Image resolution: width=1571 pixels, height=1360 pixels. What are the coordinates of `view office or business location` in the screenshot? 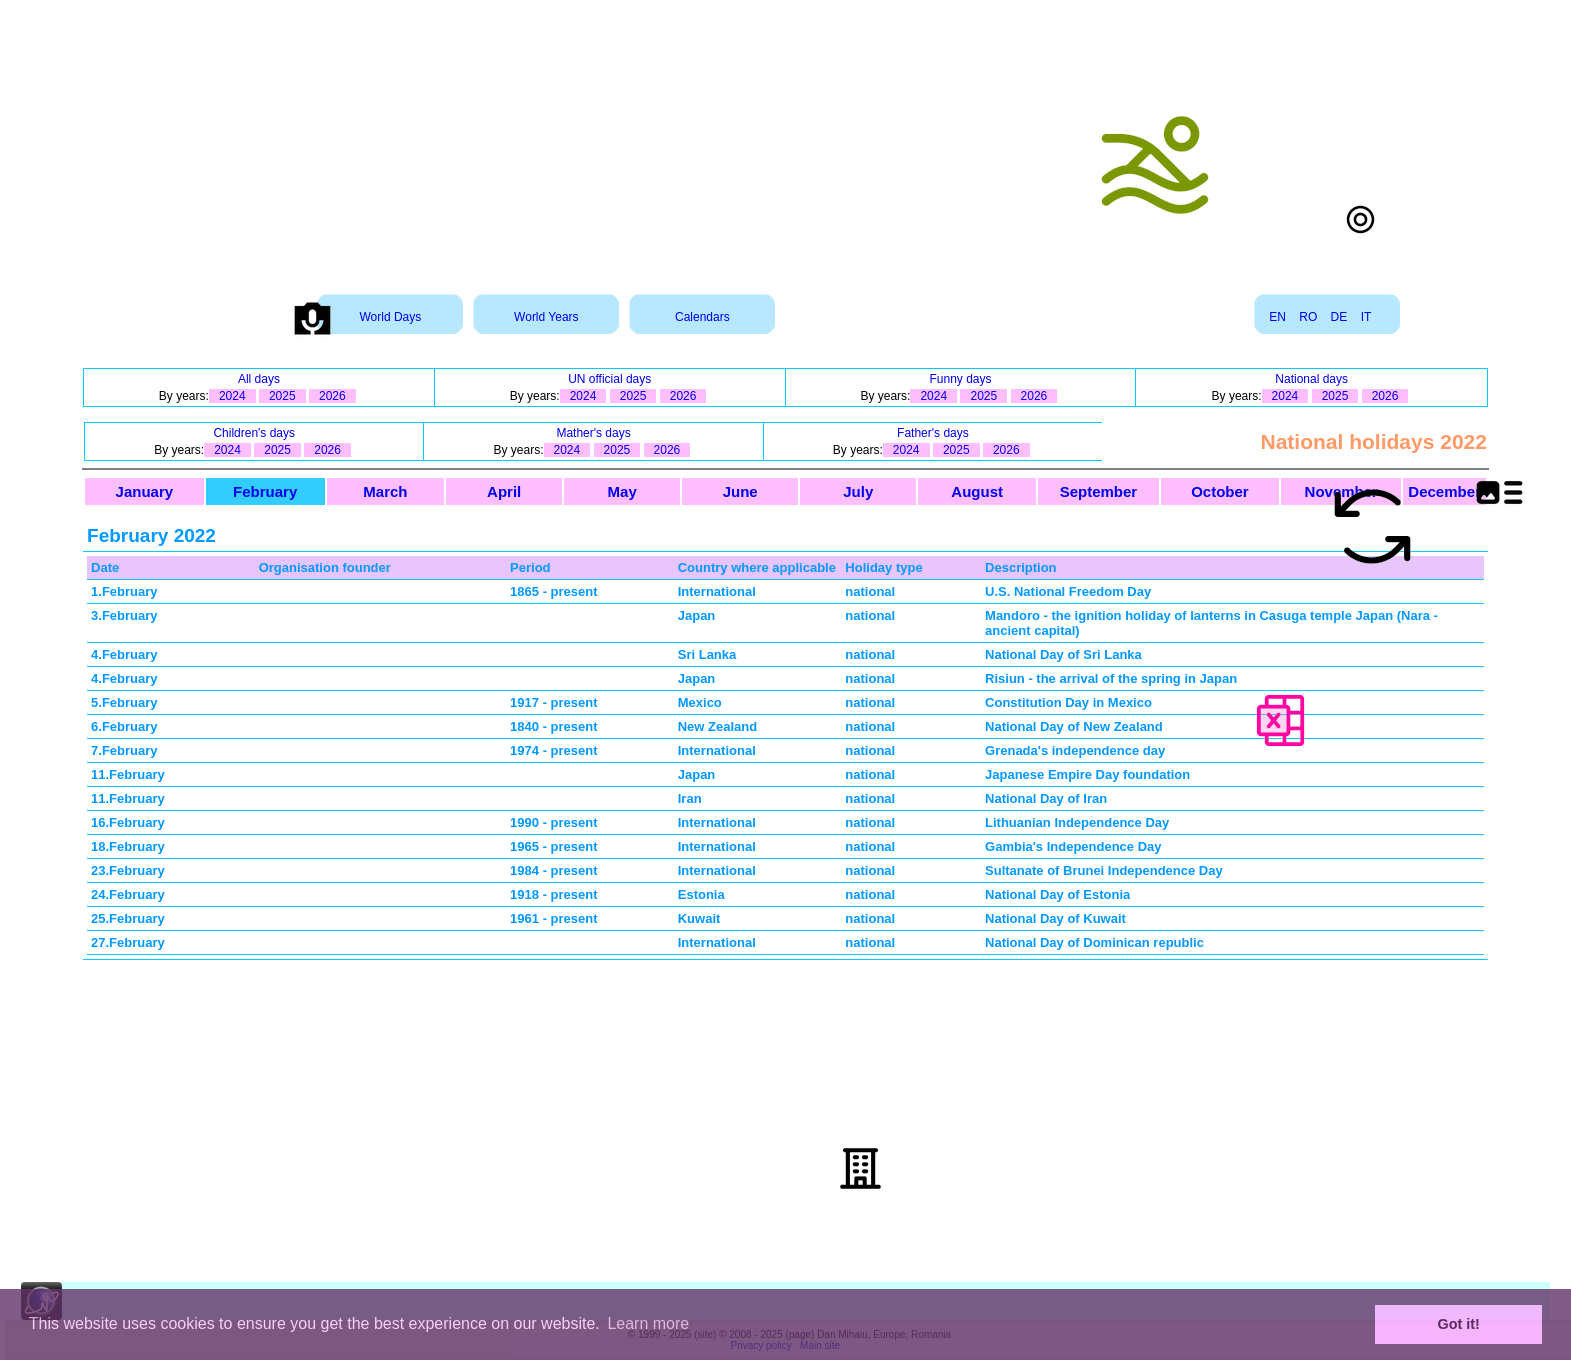 It's located at (860, 1168).